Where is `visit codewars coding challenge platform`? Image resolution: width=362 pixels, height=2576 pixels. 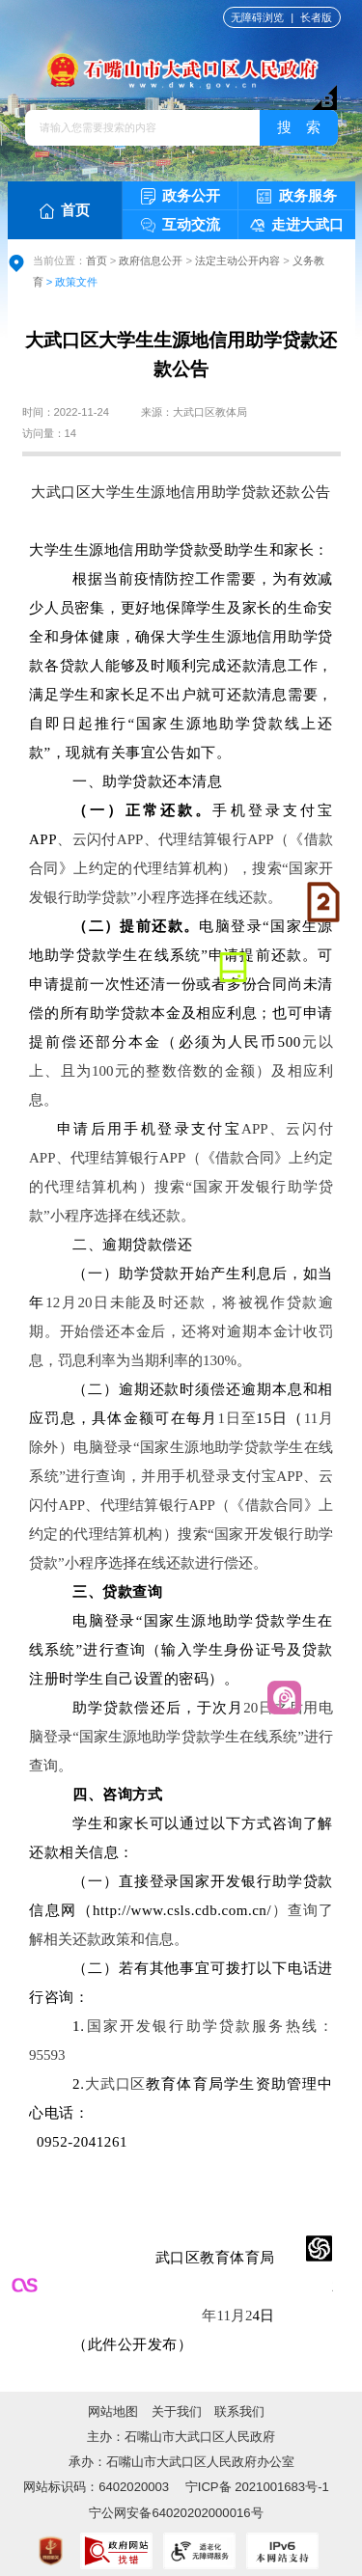 visit codewars coding challenge platform is located at coordinates (319, 2248).